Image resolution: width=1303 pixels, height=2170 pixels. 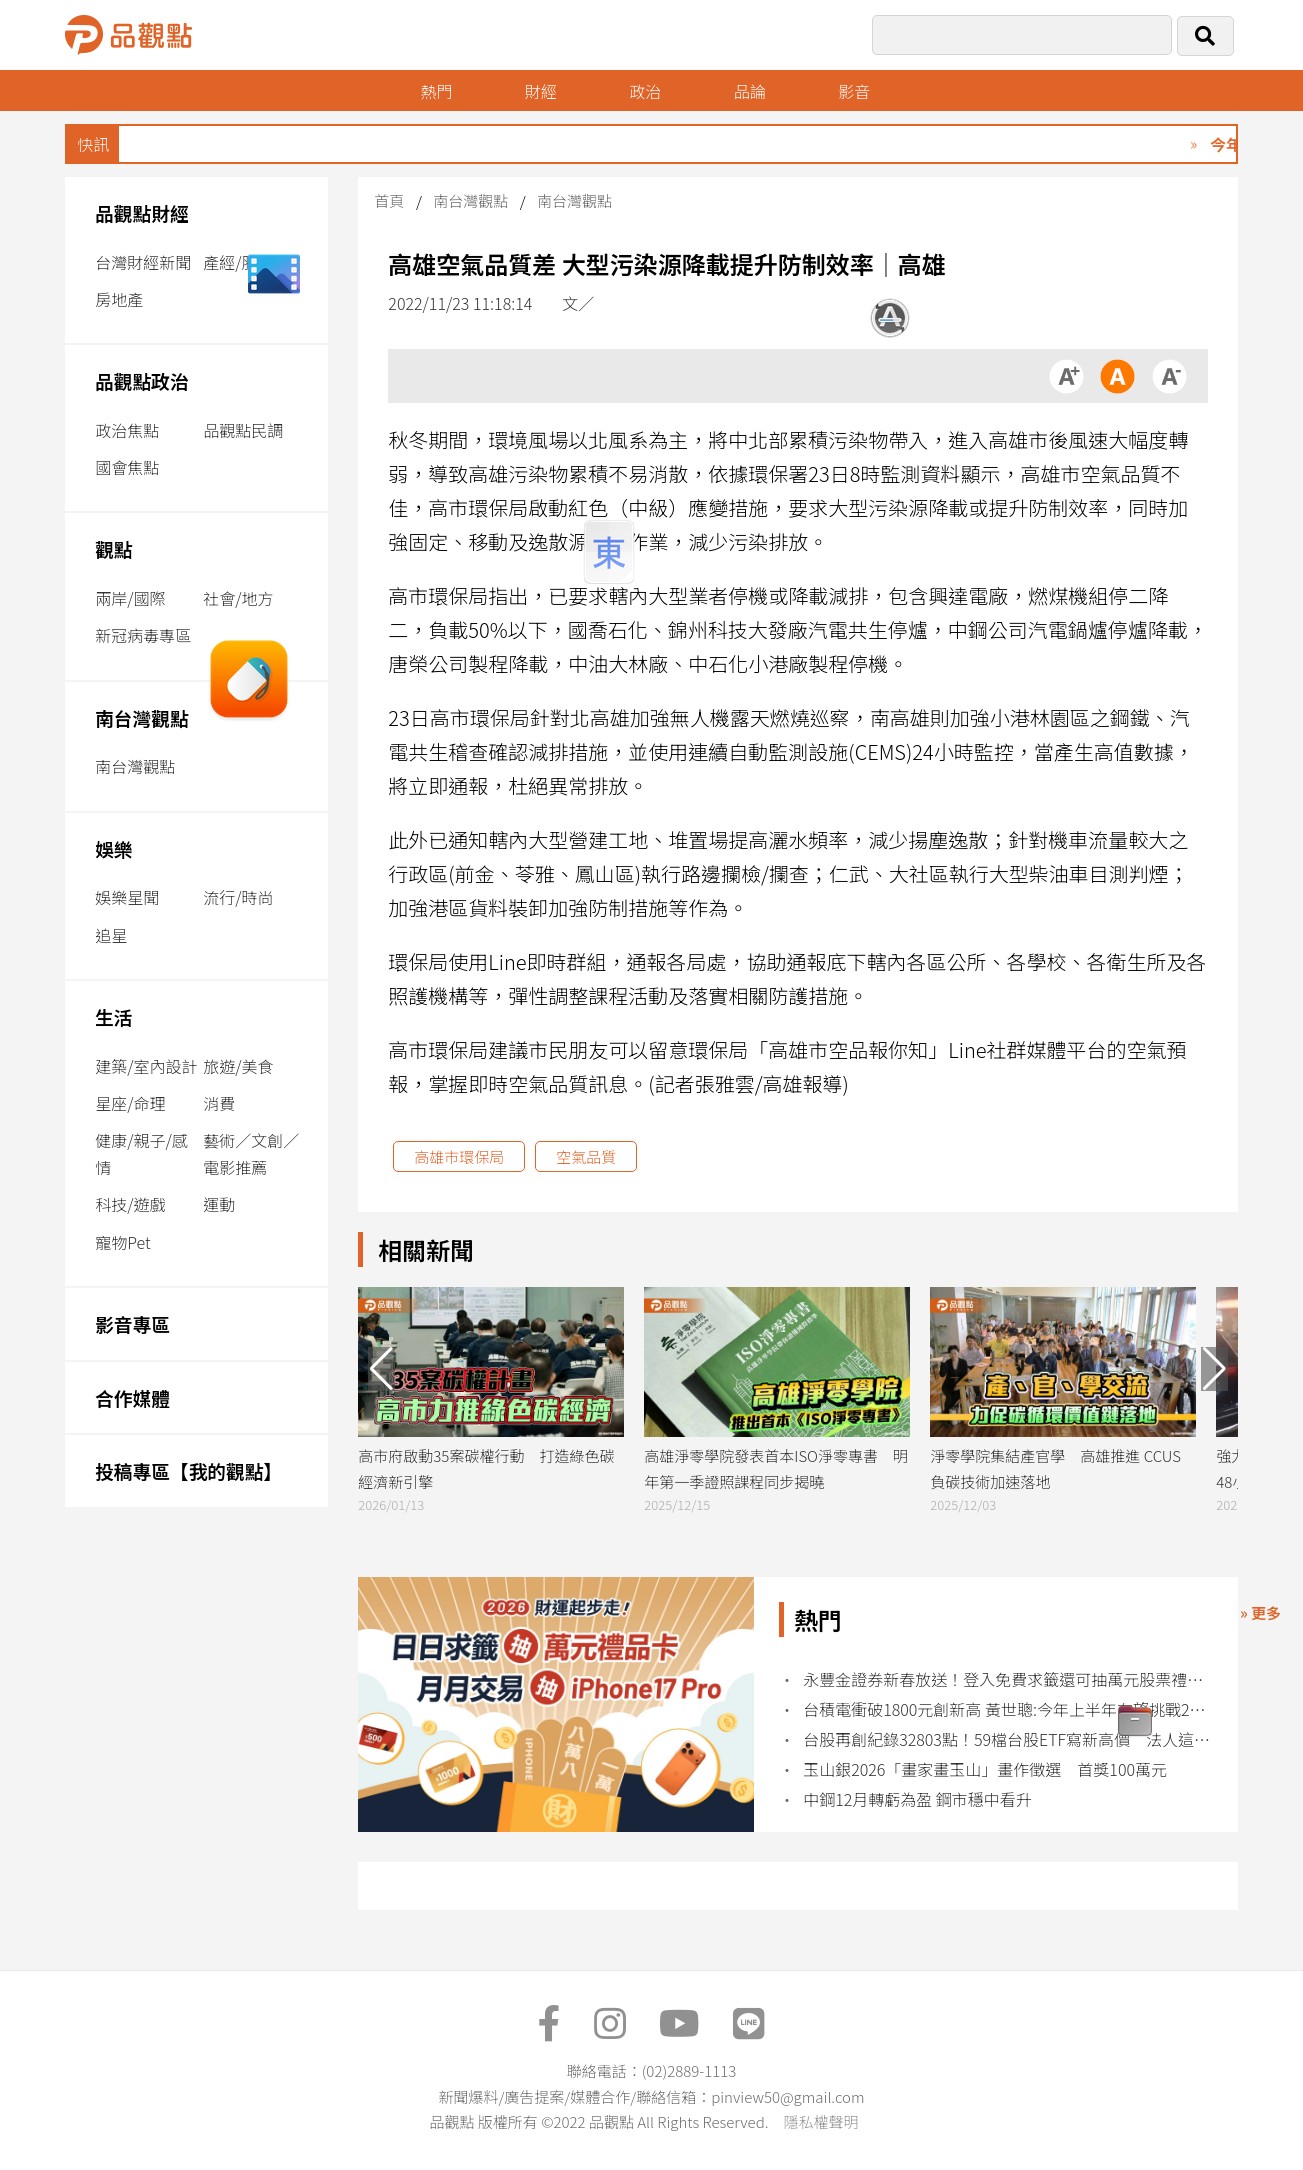 I want to click on launch the GNOME Mahjongg game, so click(x=609, y=552).